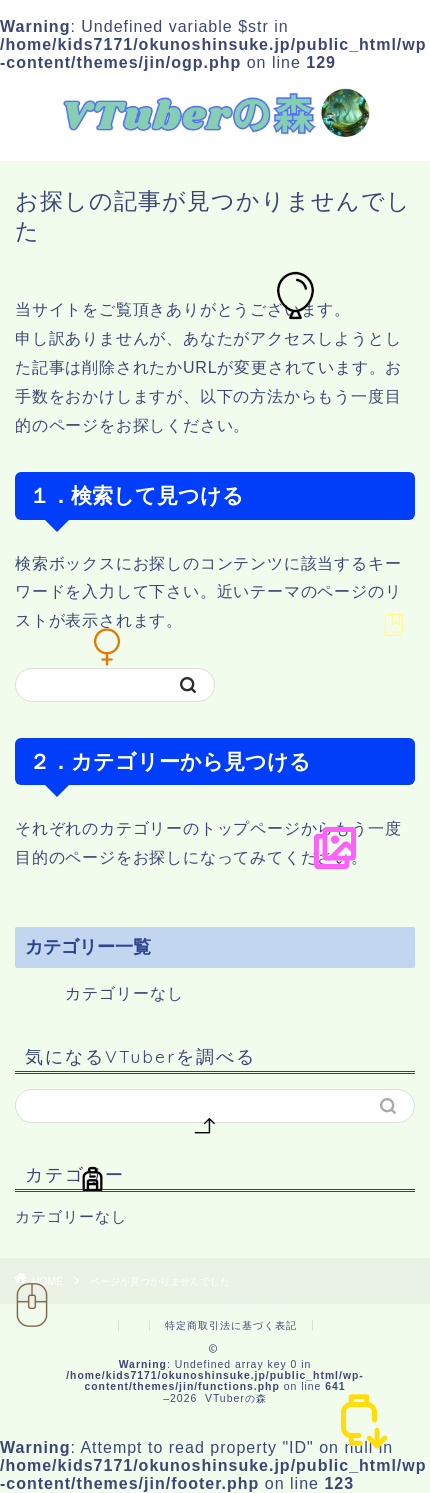 This screenshot has height=1493, width=430. What do you see at coordinates (359, 1420) in the screenshot?
I see `download to smartwatch` at bounding box center [359, 1420].